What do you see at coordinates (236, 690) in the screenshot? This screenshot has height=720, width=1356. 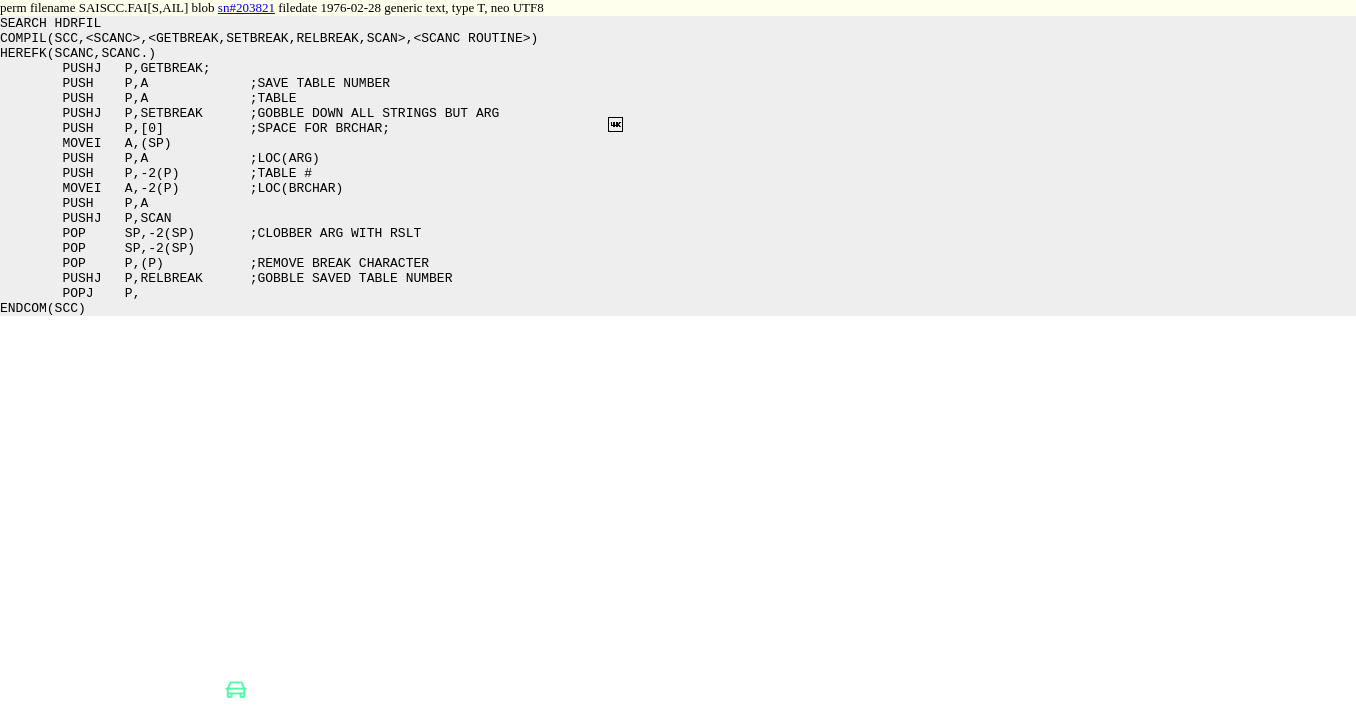 I see `access vehicle or driving settings` at bounding box center [236, 690].